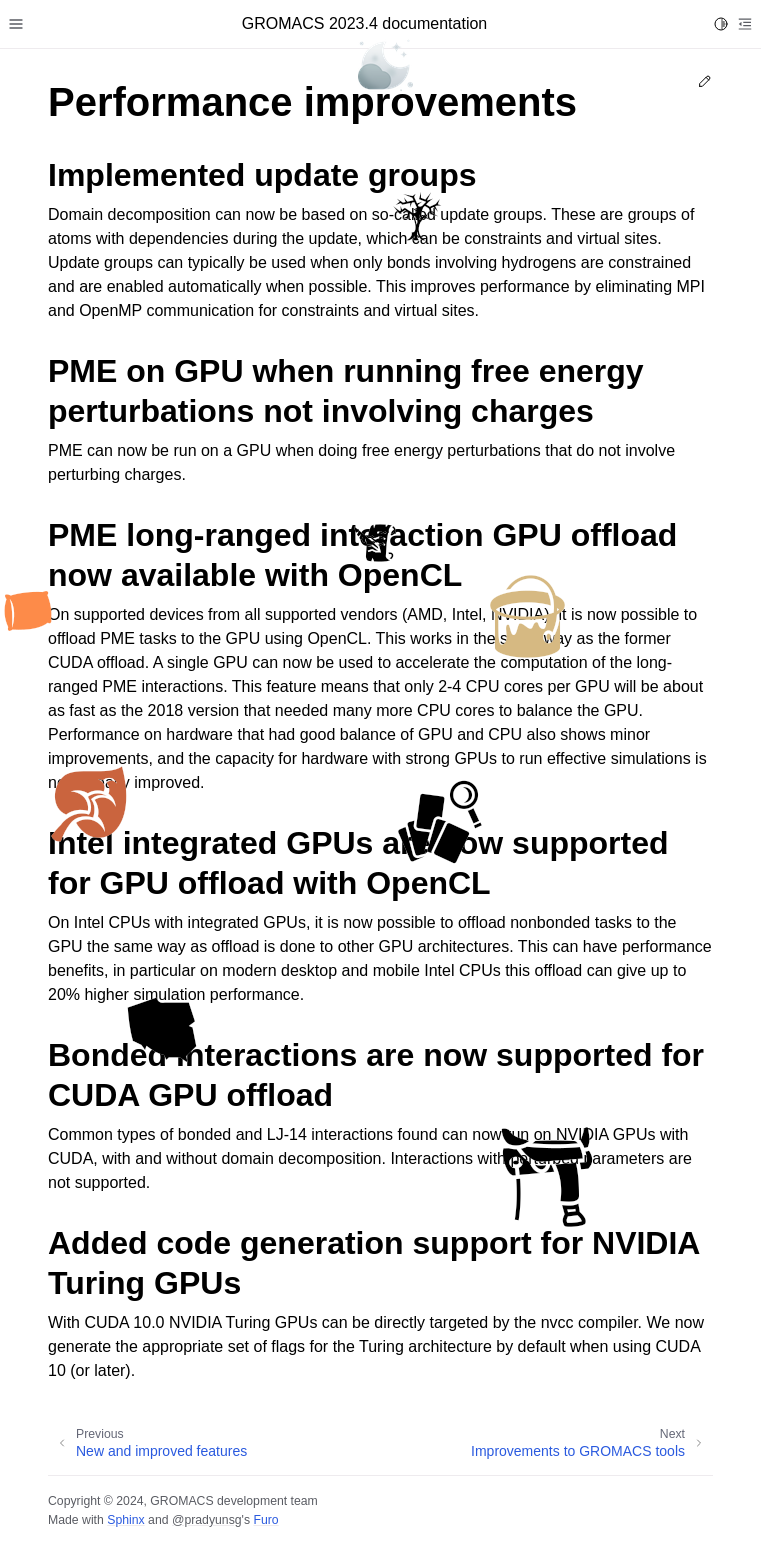 Image resolution: width=761 pixels, height=1545 pixels. Describe the element at coordinates (28, 611) in the screenshot. I see `indicates sleep mode or rest state` at that location.